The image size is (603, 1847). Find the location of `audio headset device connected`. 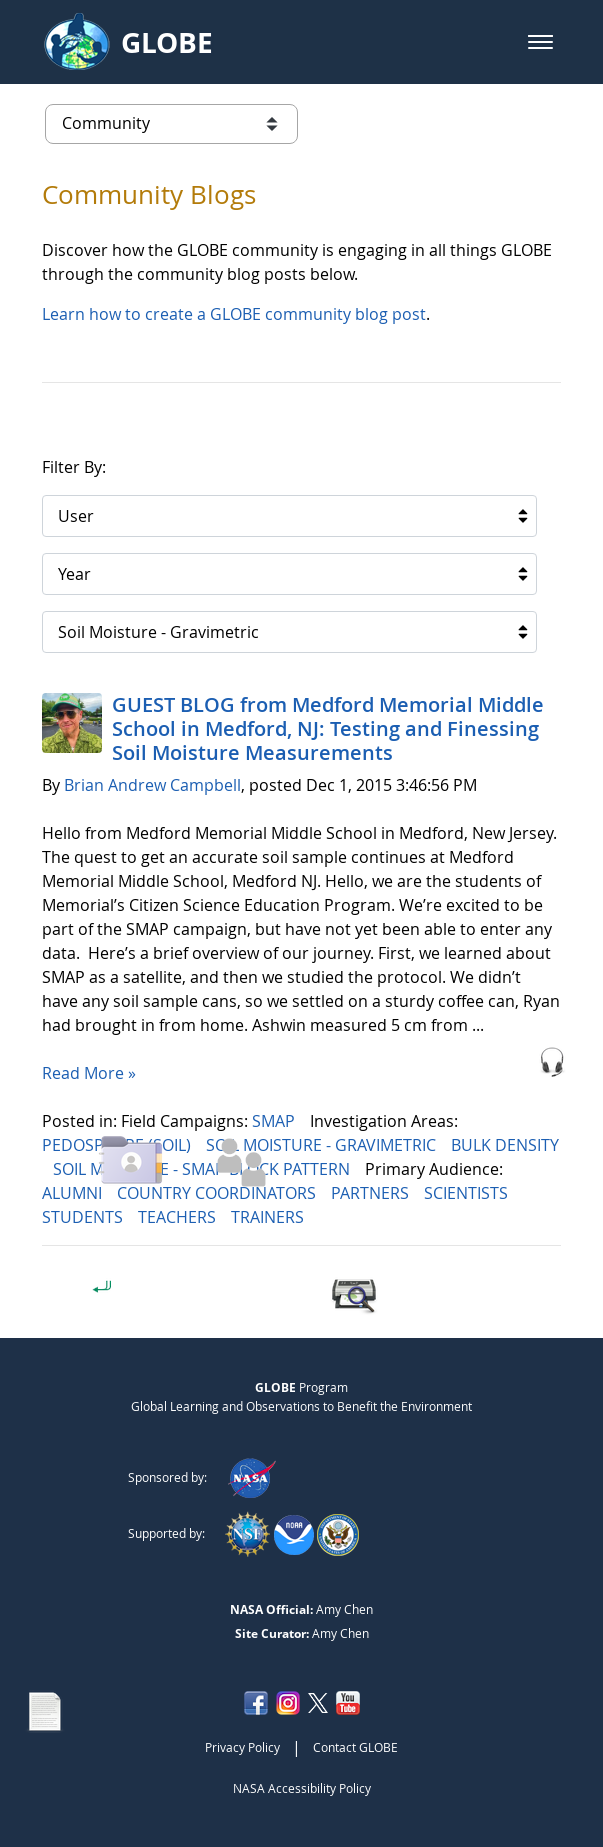

audio headset device connected is located at coordinates (552, 1062).